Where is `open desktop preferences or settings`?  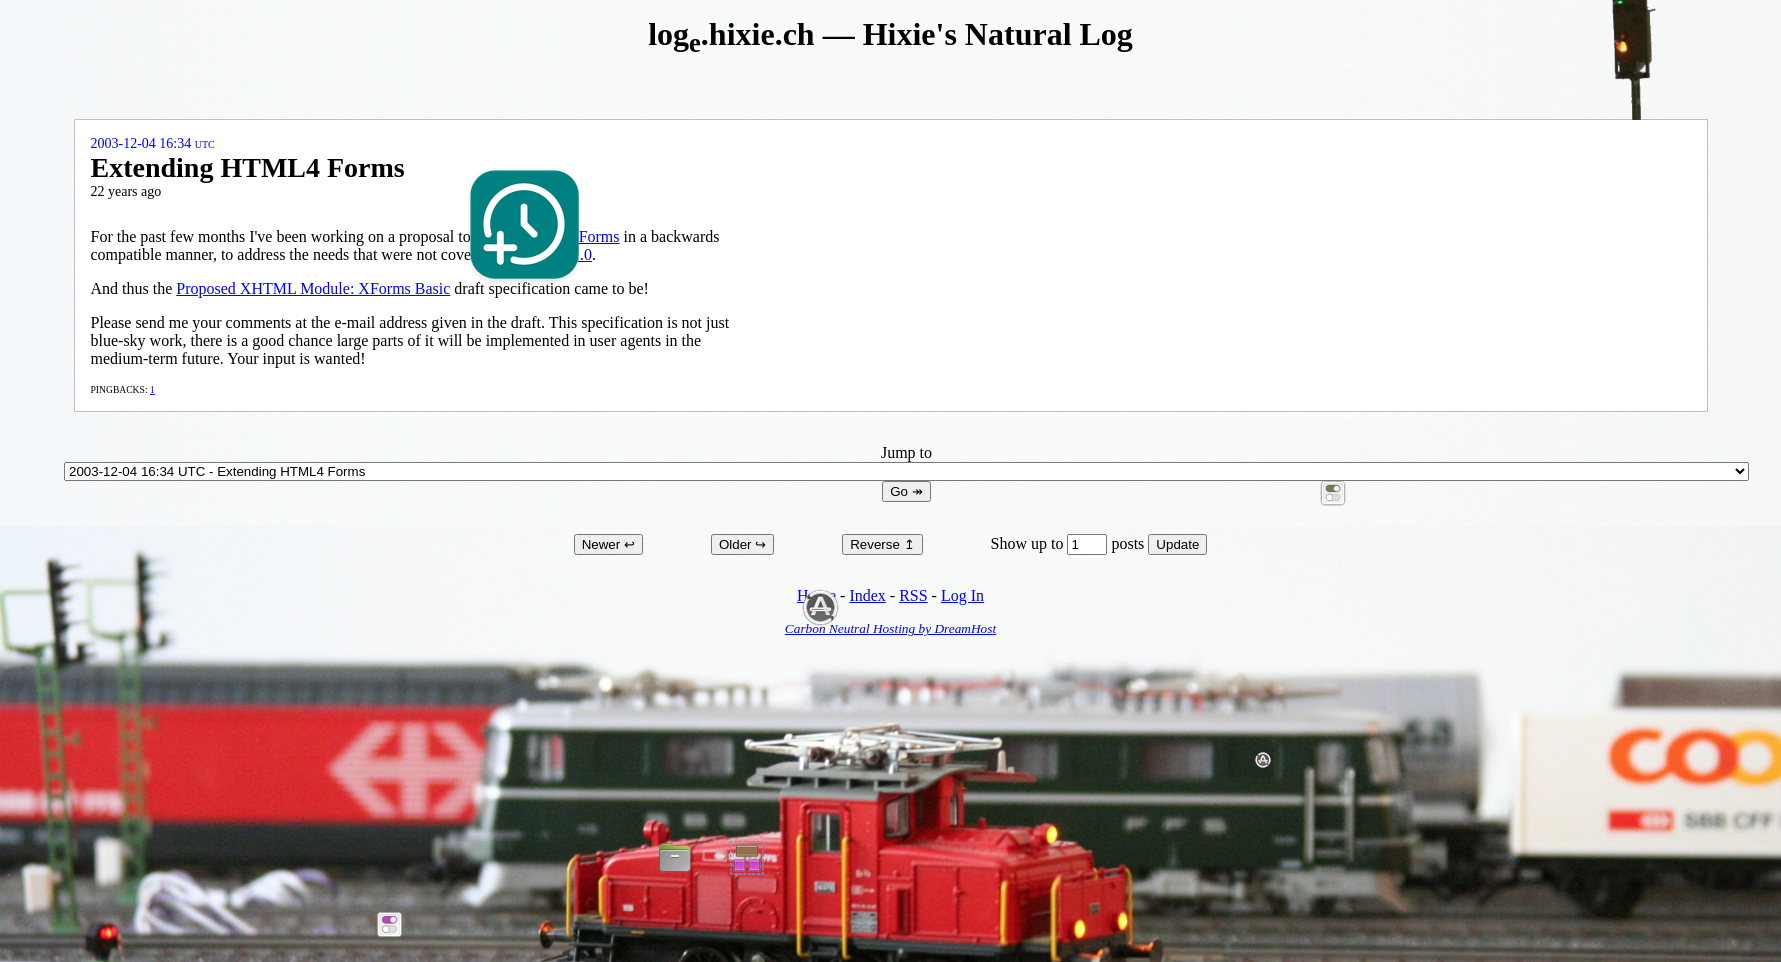 open desktop preferences or settings is located at coordinates (1333, 493).